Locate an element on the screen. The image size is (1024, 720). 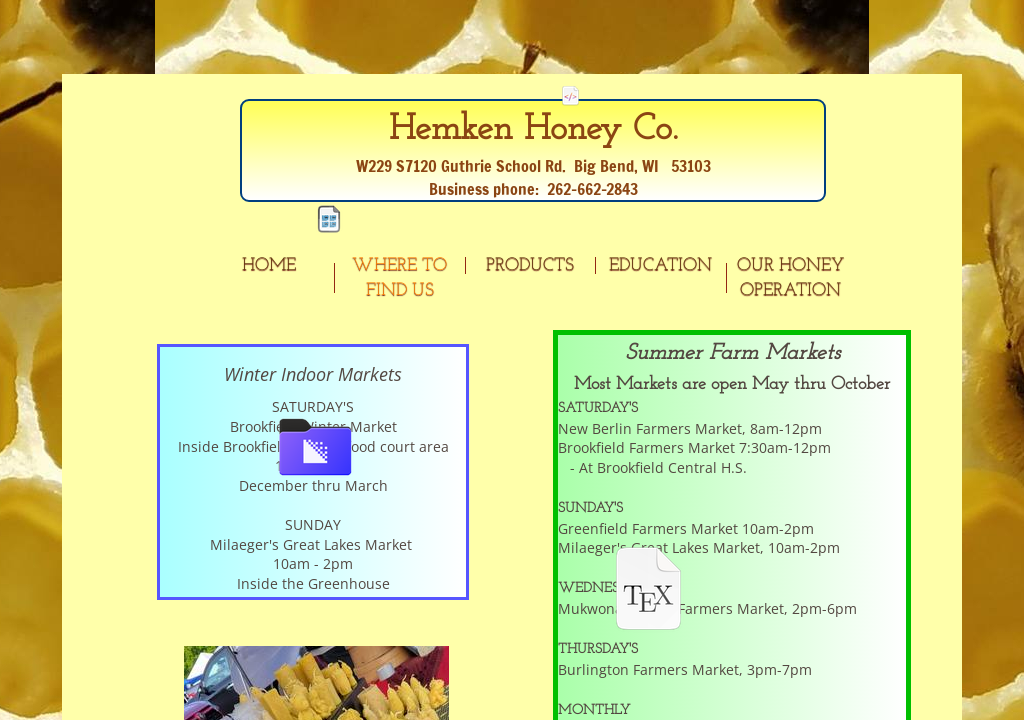
open folder containing Adobe Media Encoder files is located at coordinates (315, 449).